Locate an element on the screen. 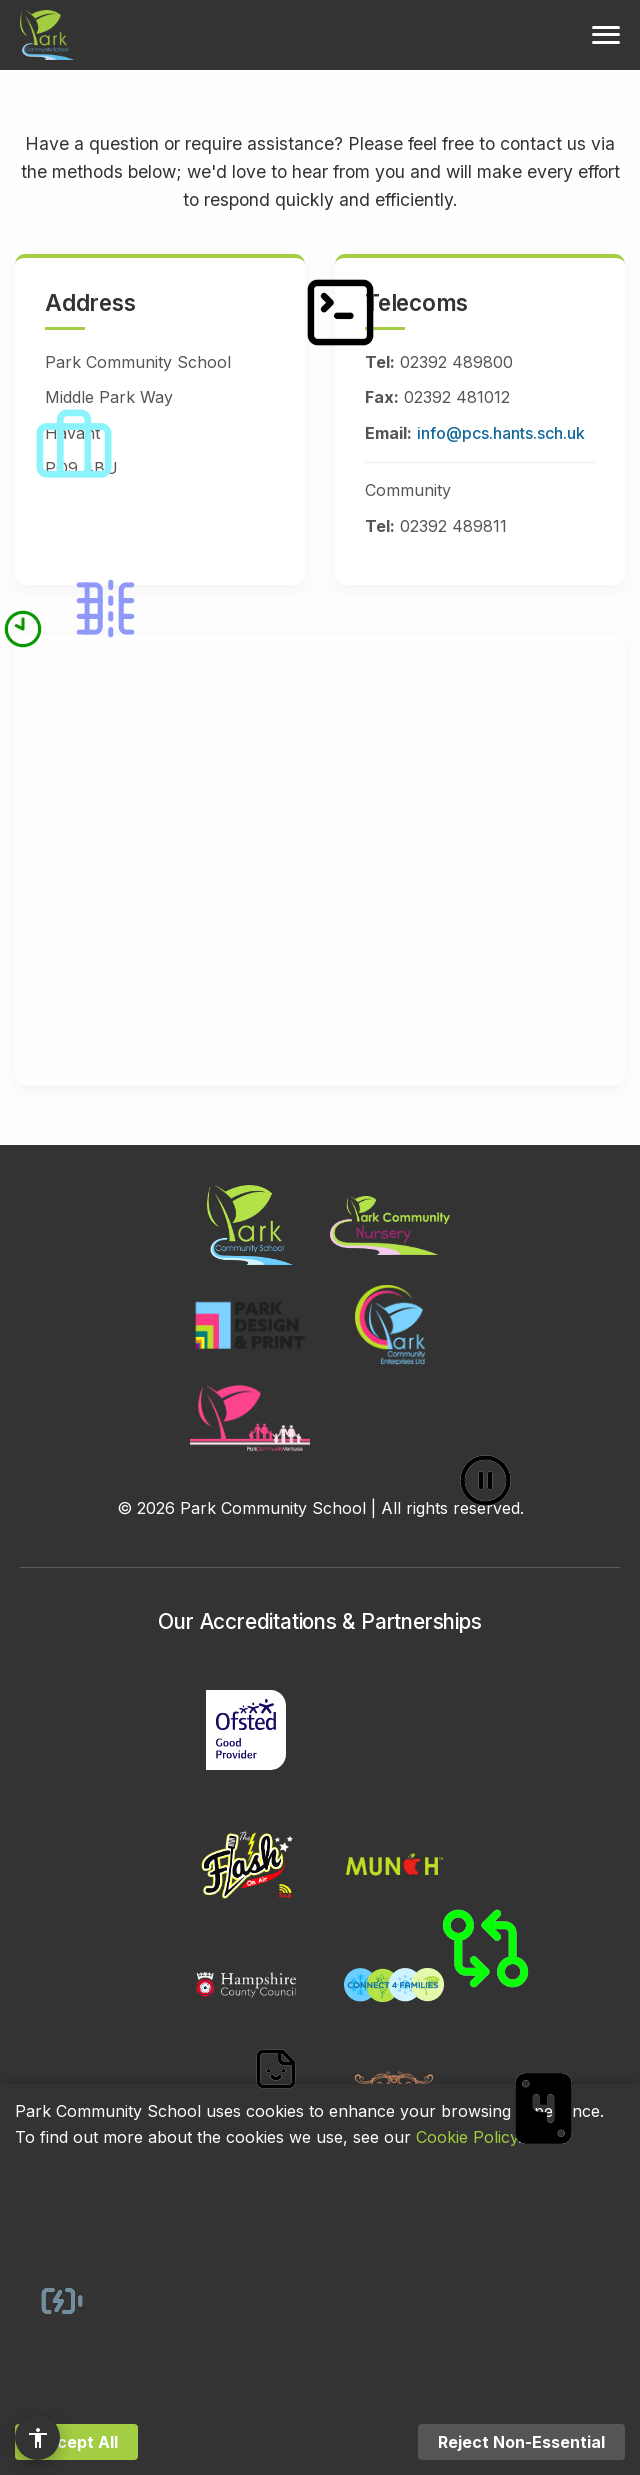 Image resolution: width=640 pixels, height=2475 pixels. add a sticker to your message is located at coordinates (276, 2069).